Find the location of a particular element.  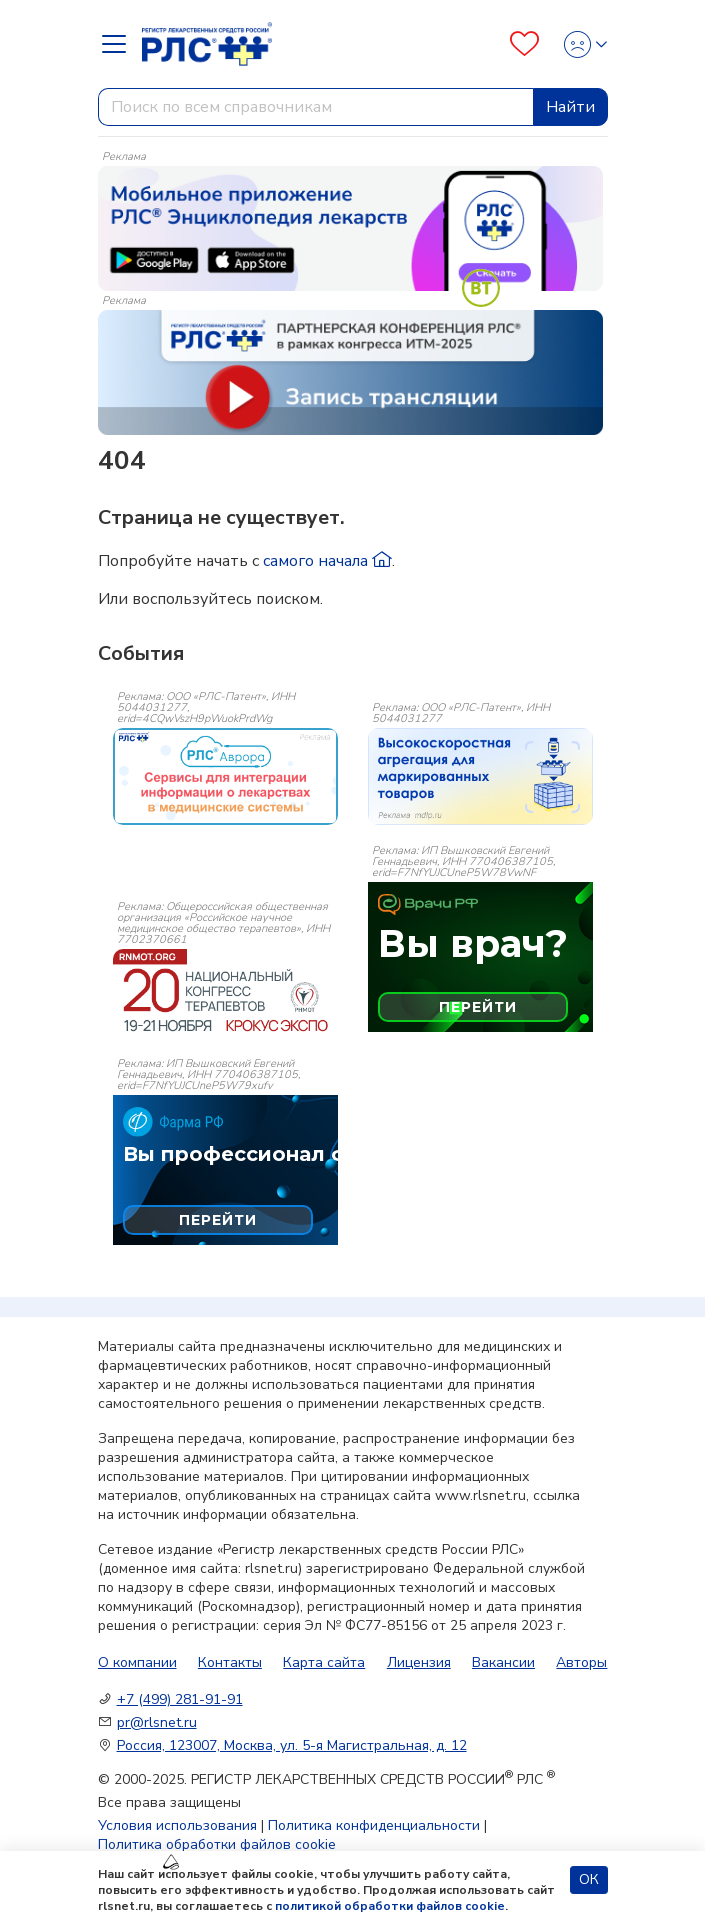

mobx-state-tree library logo is located at coordinates (171, 1862).